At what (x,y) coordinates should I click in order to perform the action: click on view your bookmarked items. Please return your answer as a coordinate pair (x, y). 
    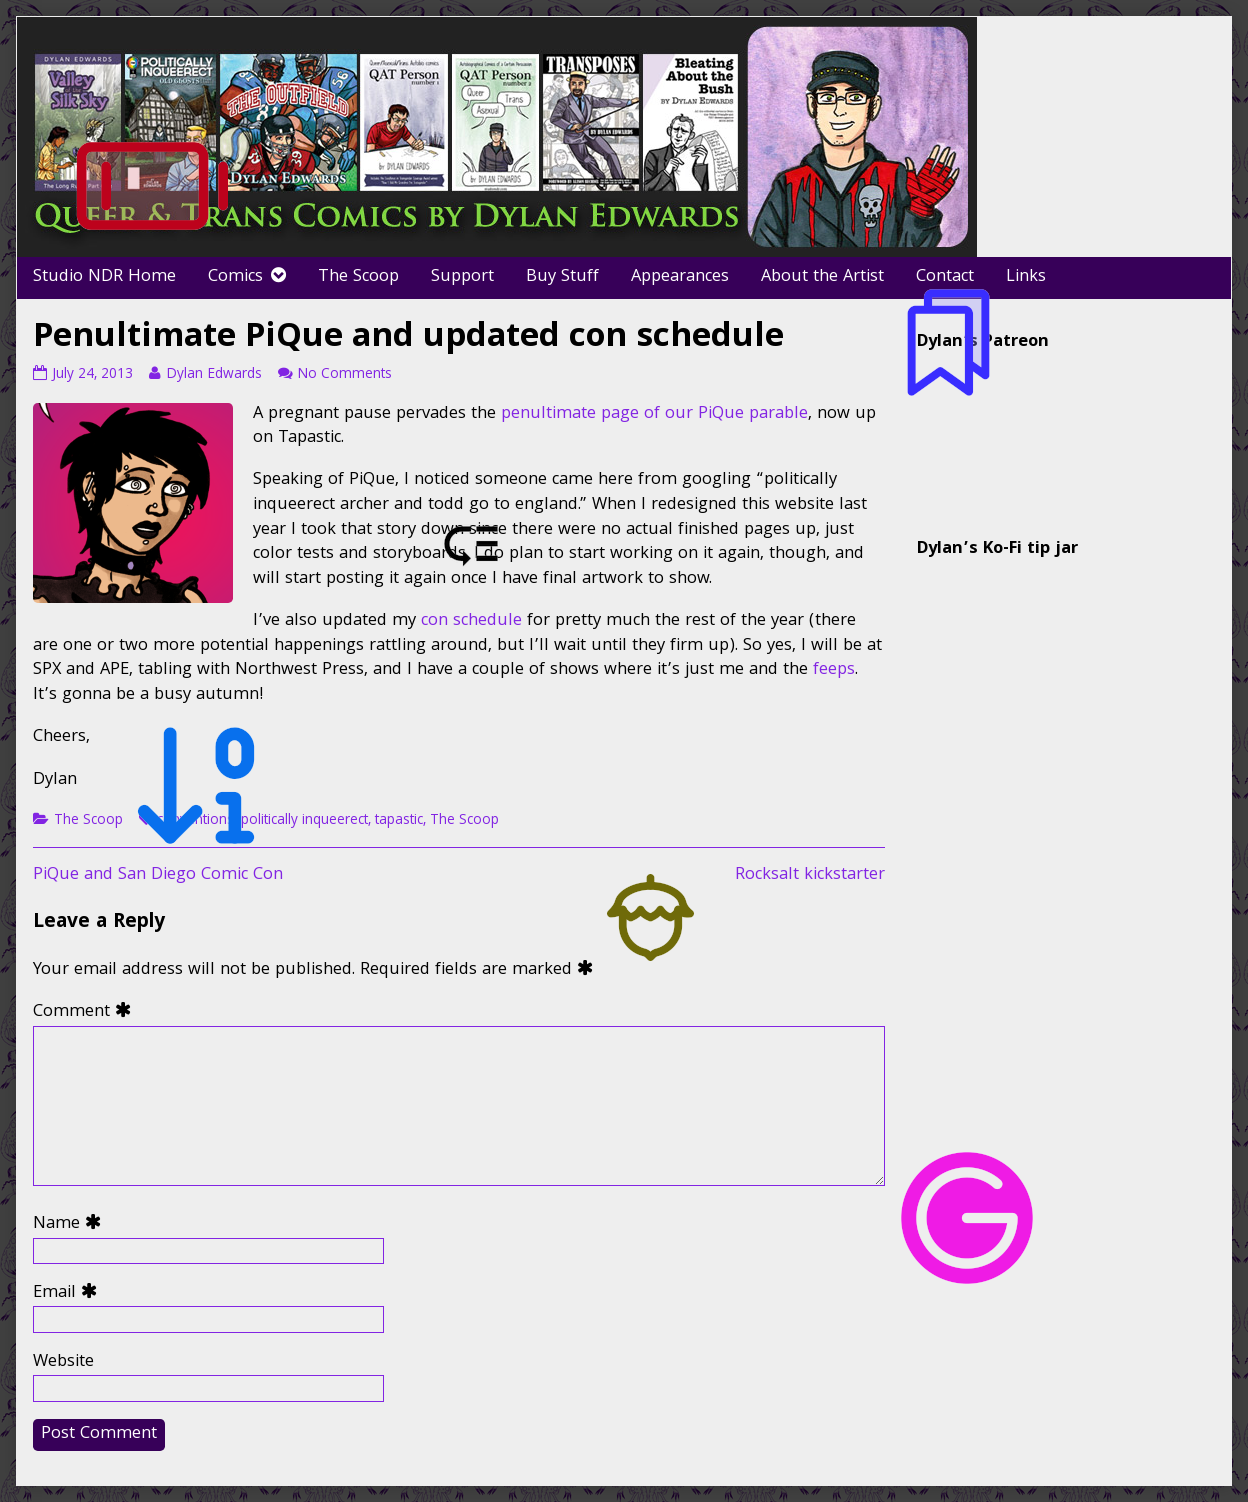
    Looking at the image, I should click on (948, 342).